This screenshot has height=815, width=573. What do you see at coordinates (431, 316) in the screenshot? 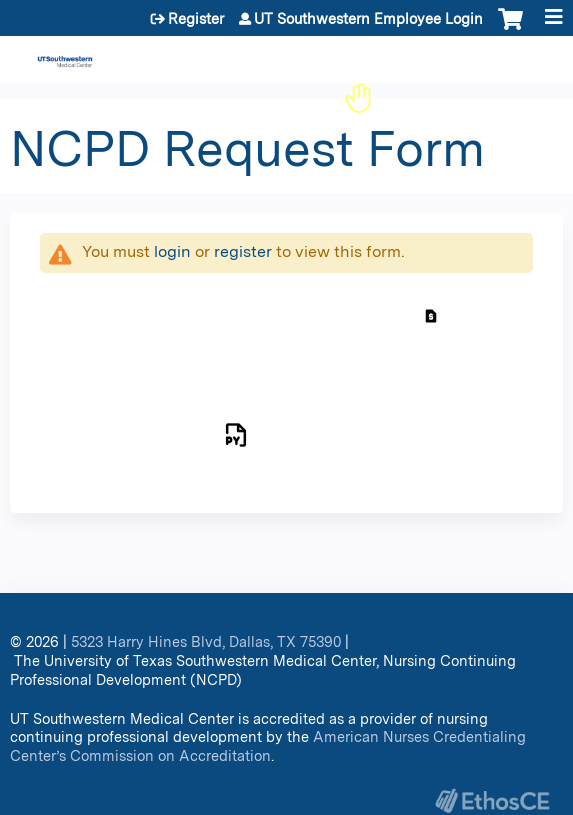
I see `view invoice or payment request` at bounding box center [431, 316].